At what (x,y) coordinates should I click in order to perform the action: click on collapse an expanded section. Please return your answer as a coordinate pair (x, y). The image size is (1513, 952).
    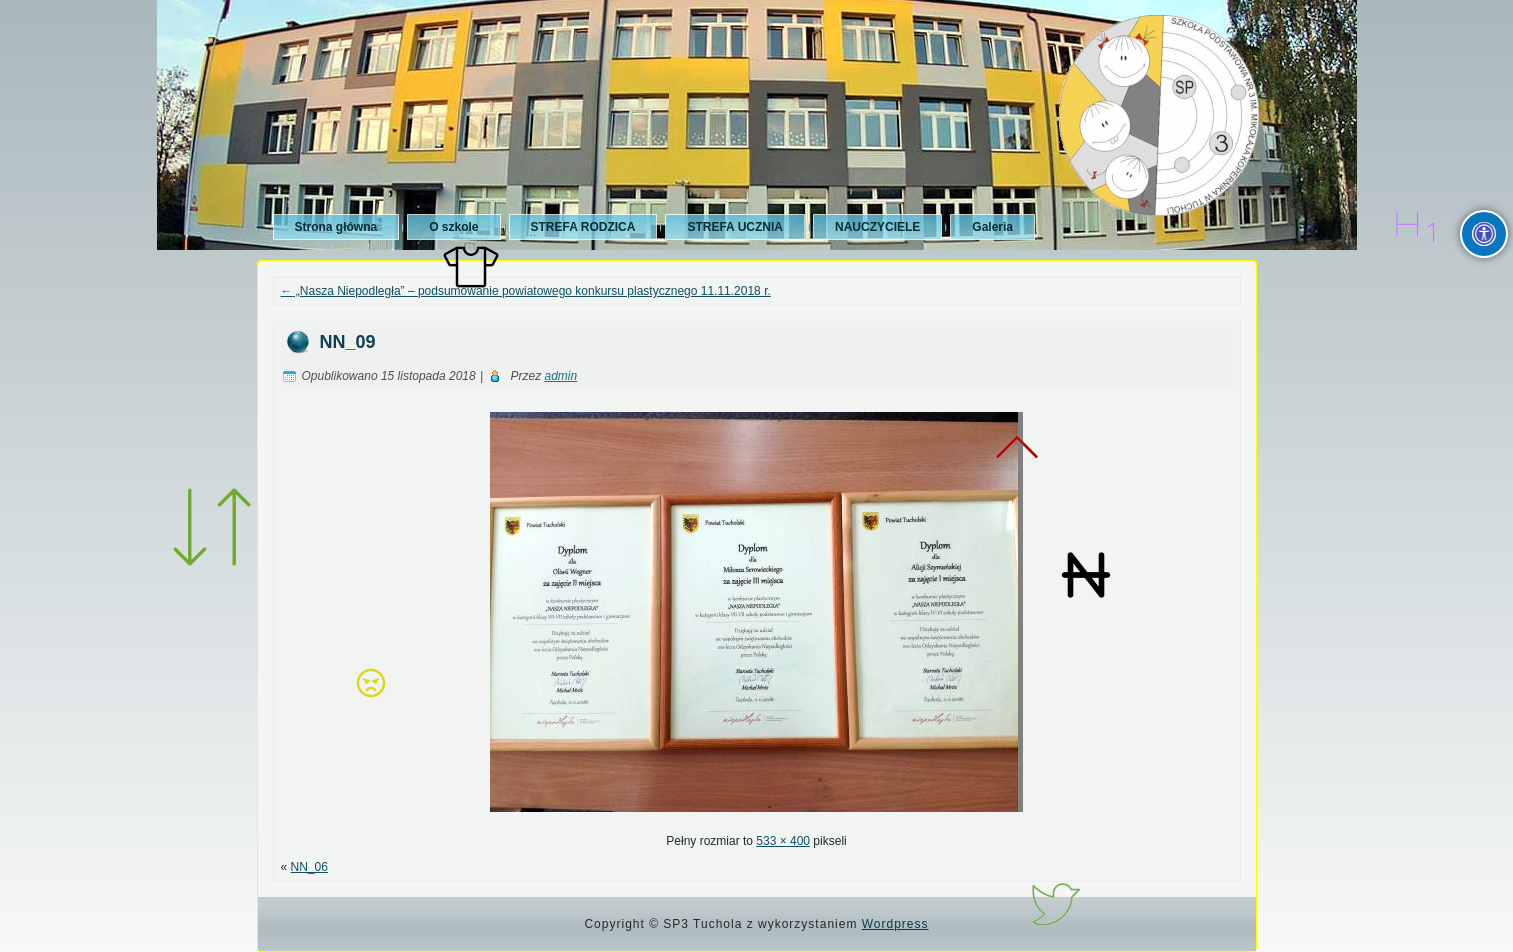
    Looking at the image, I should click on (1017, 449).